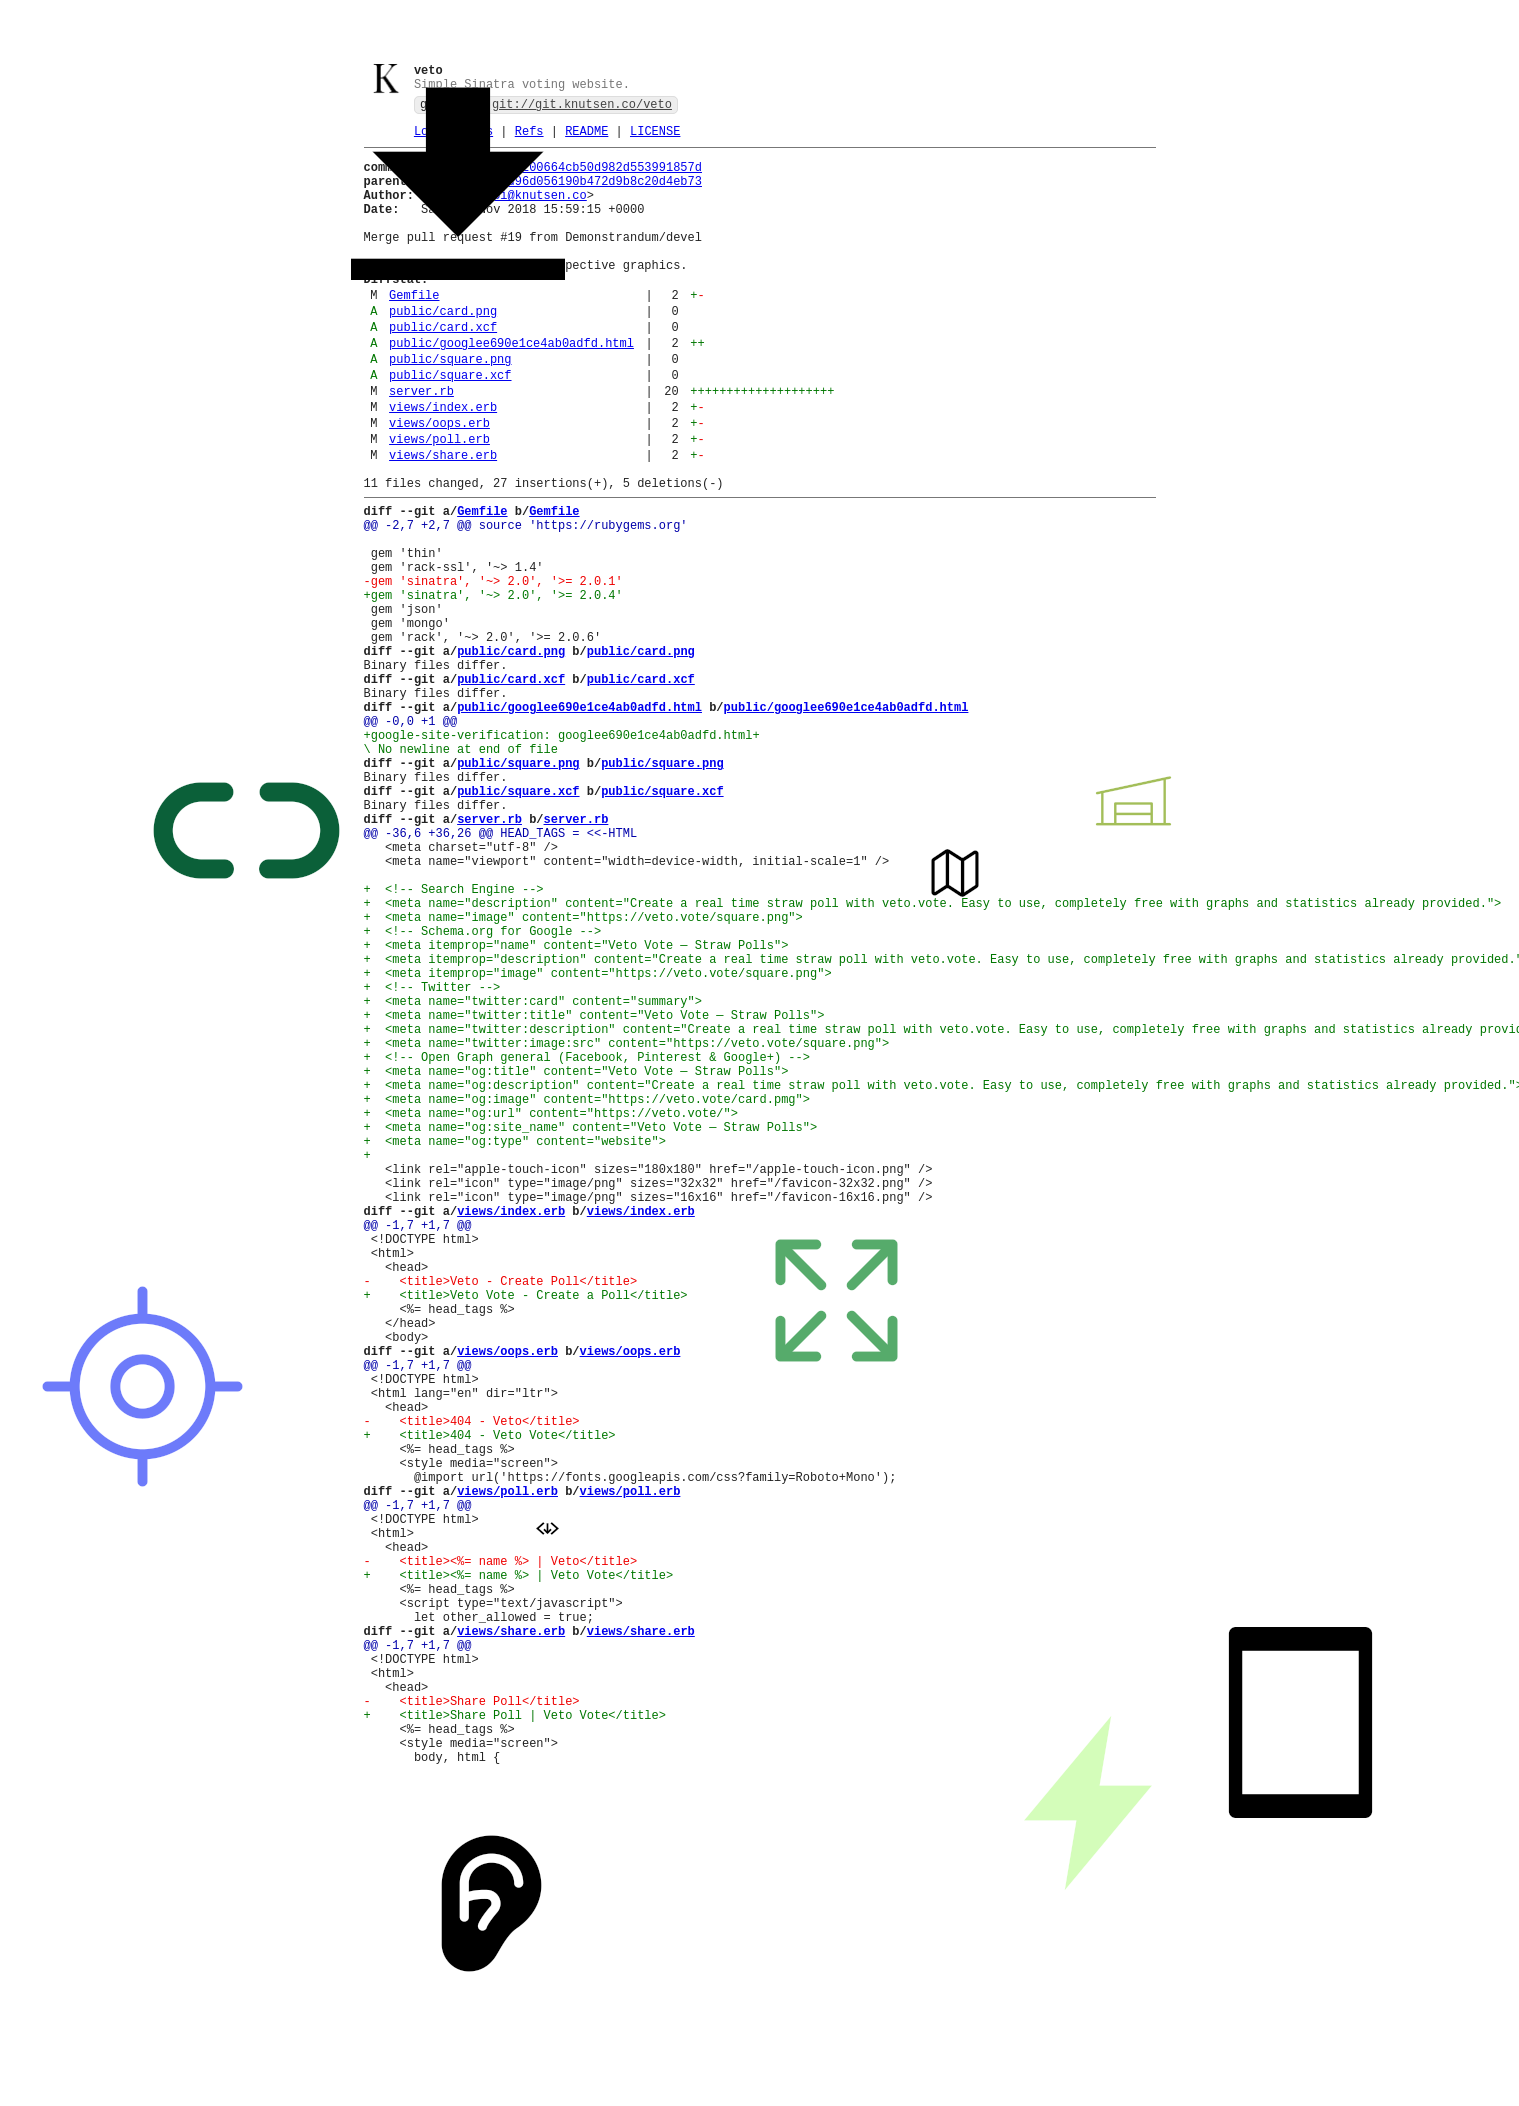 Image resolution: width=1519 pixels, height=2106 pixels. What do you see at coordinates (142, 1386) in the screenshot?
I see `center map on current location` at bounding box center [142, 1386].